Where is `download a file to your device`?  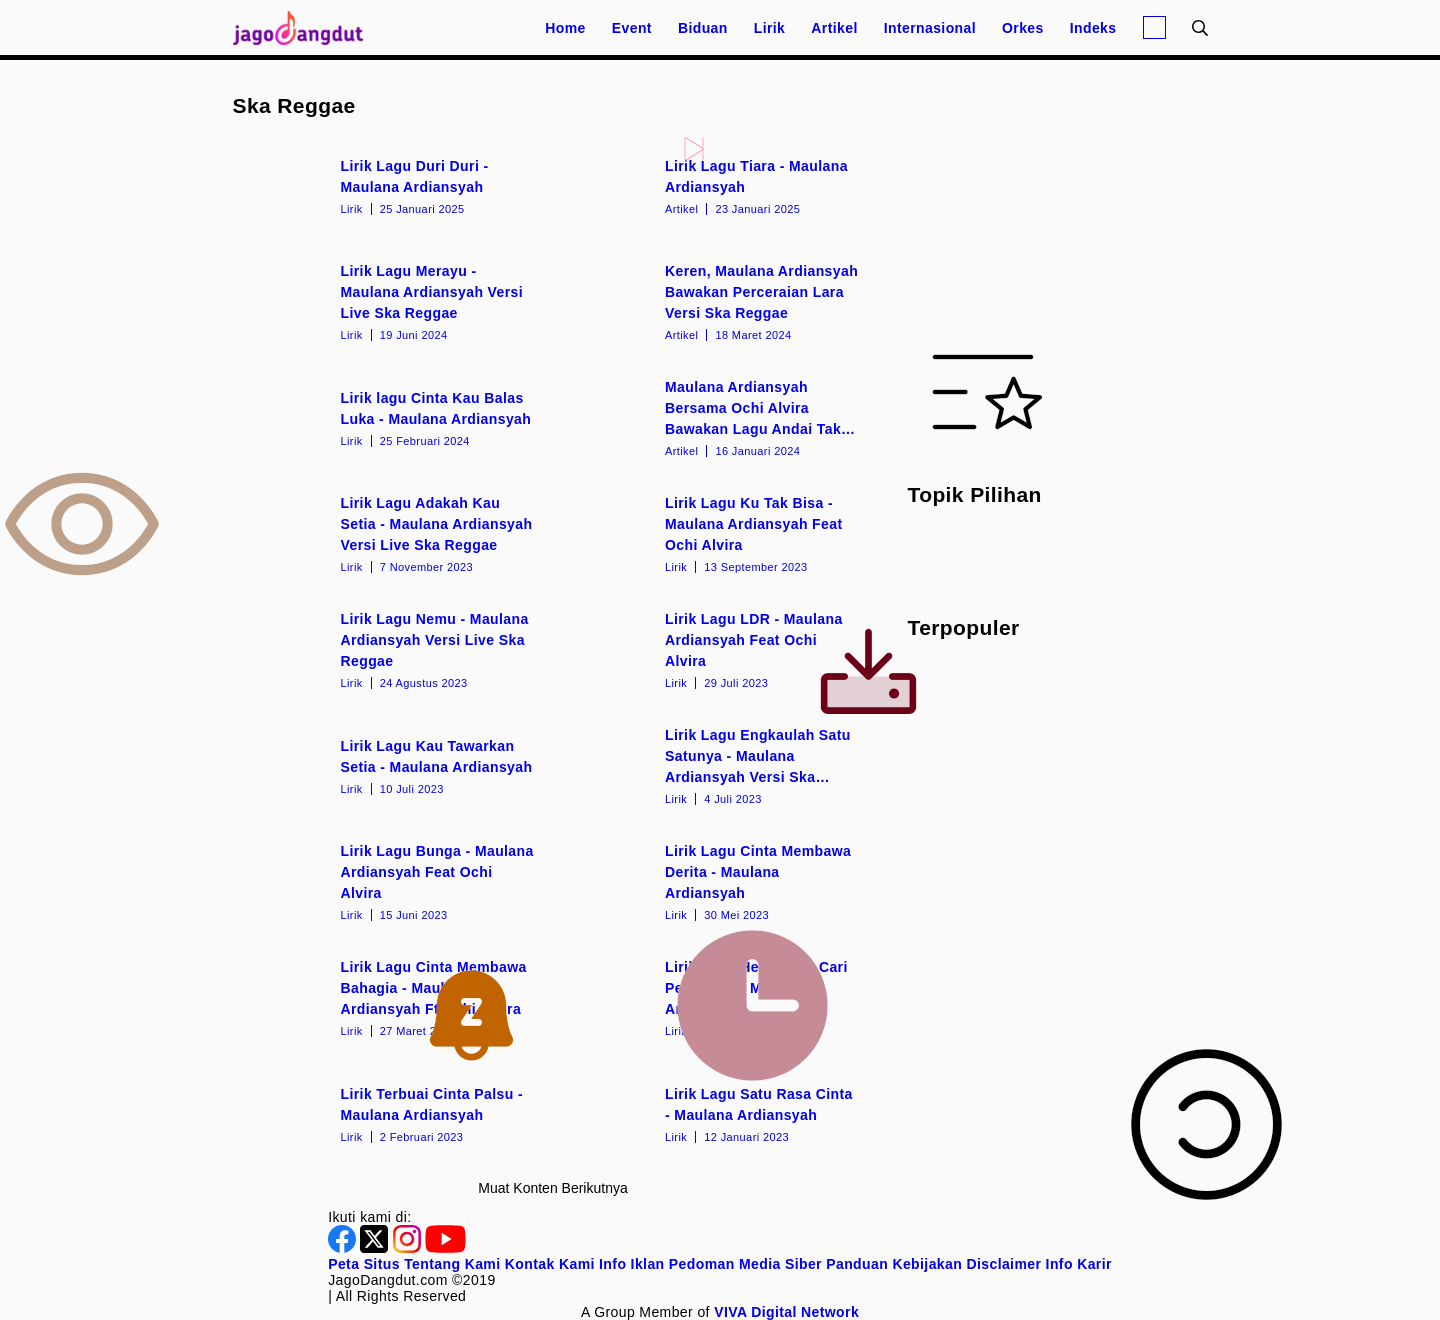 download a file to your device is located at coordinates (868, 676).